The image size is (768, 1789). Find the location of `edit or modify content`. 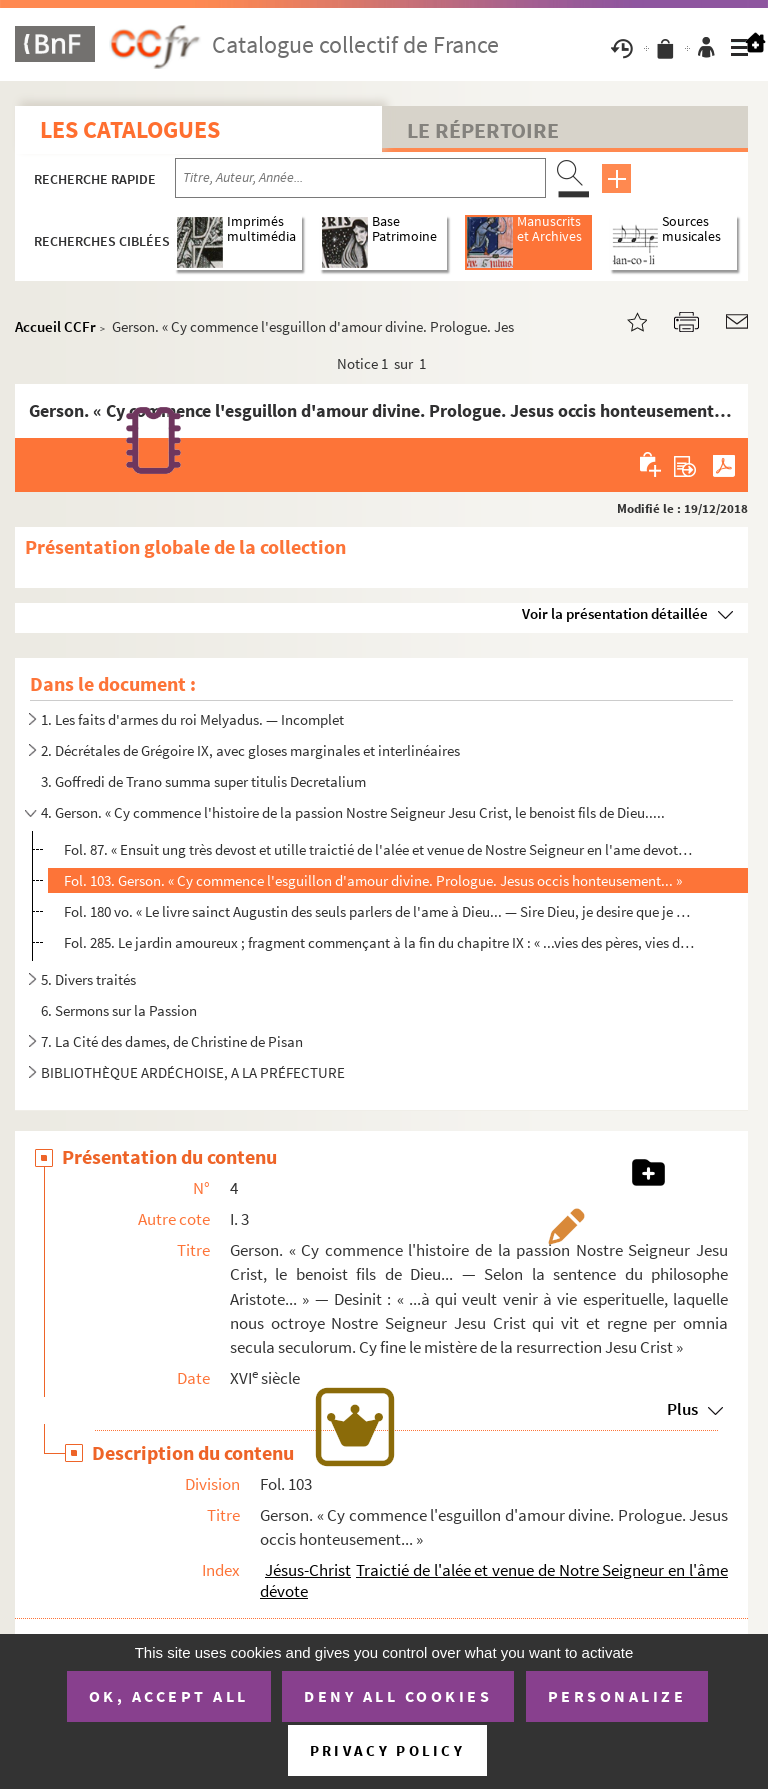

edit or modify content is located at coordinates (566, 1226).